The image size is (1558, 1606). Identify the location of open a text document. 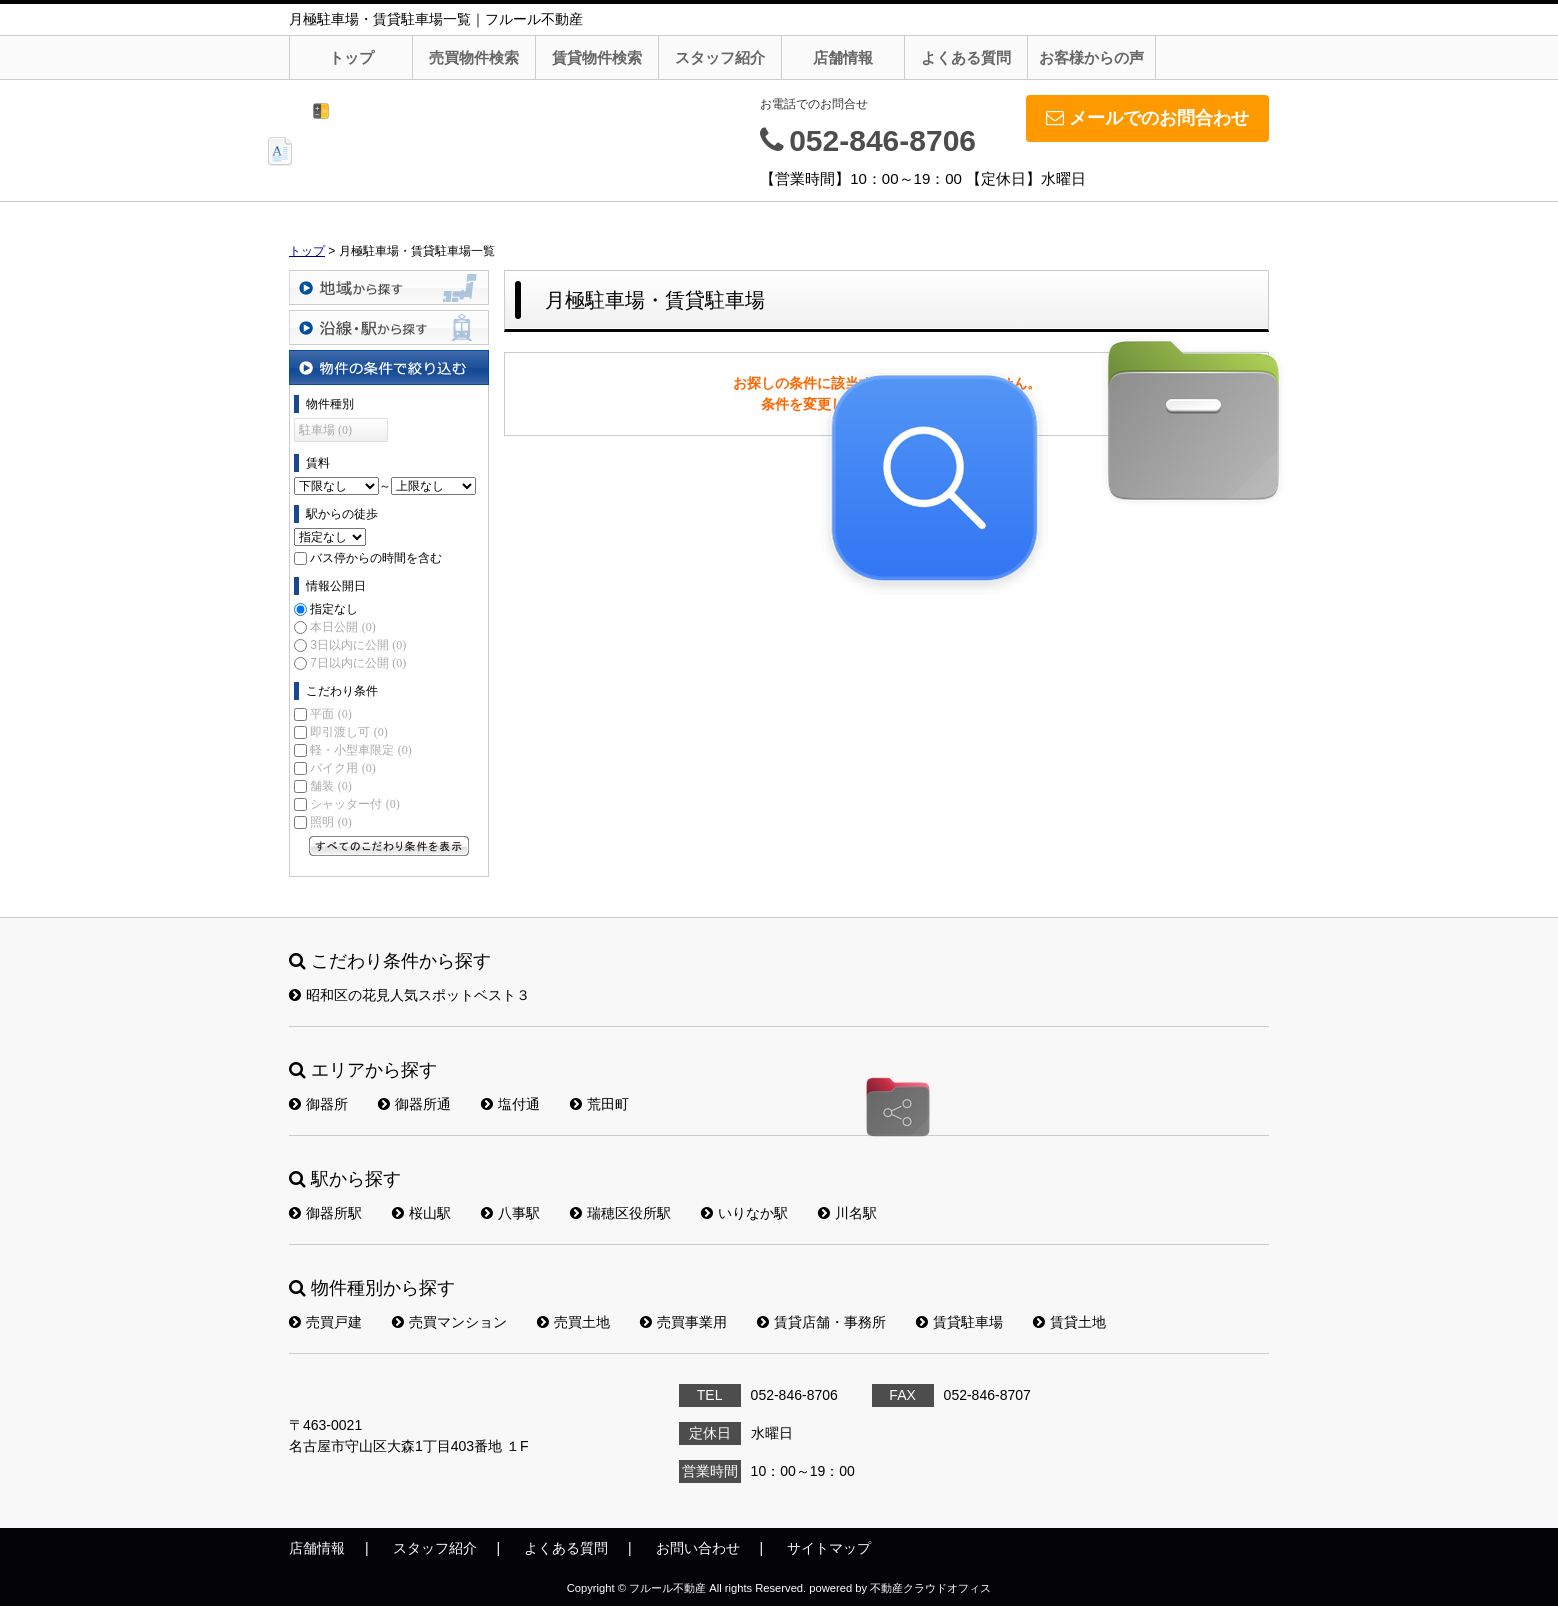
(280, 151).